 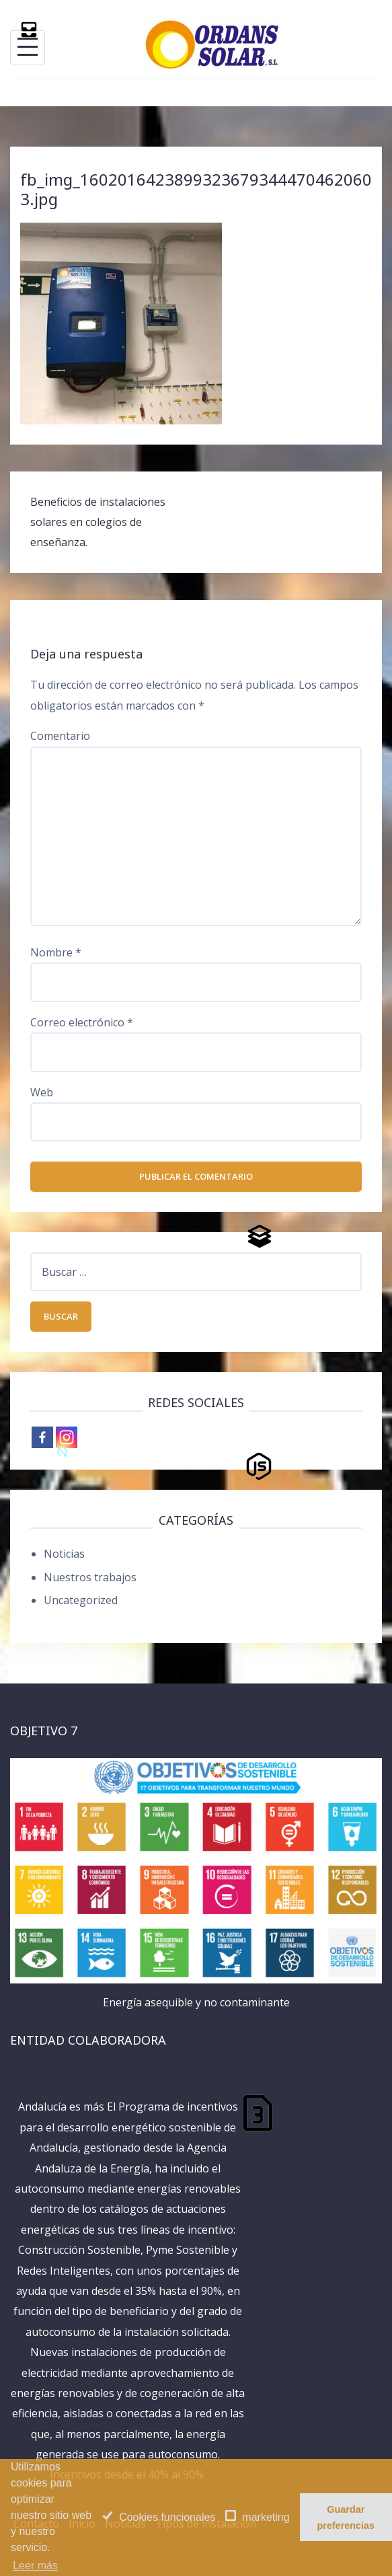 What do you see at coordinates (29, 30) in the screenshot?
I see `view all inboxes` at bounding box center [29, 30].